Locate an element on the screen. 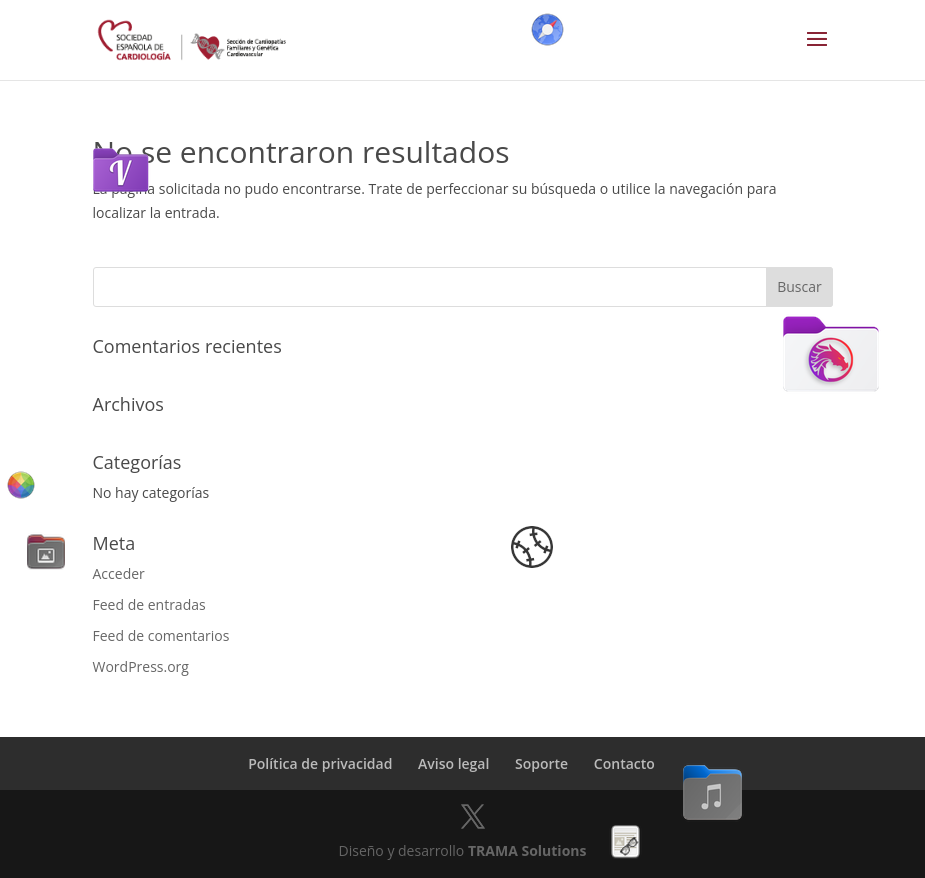  open folder containing vala programming files is located at coordinates (120, 171).